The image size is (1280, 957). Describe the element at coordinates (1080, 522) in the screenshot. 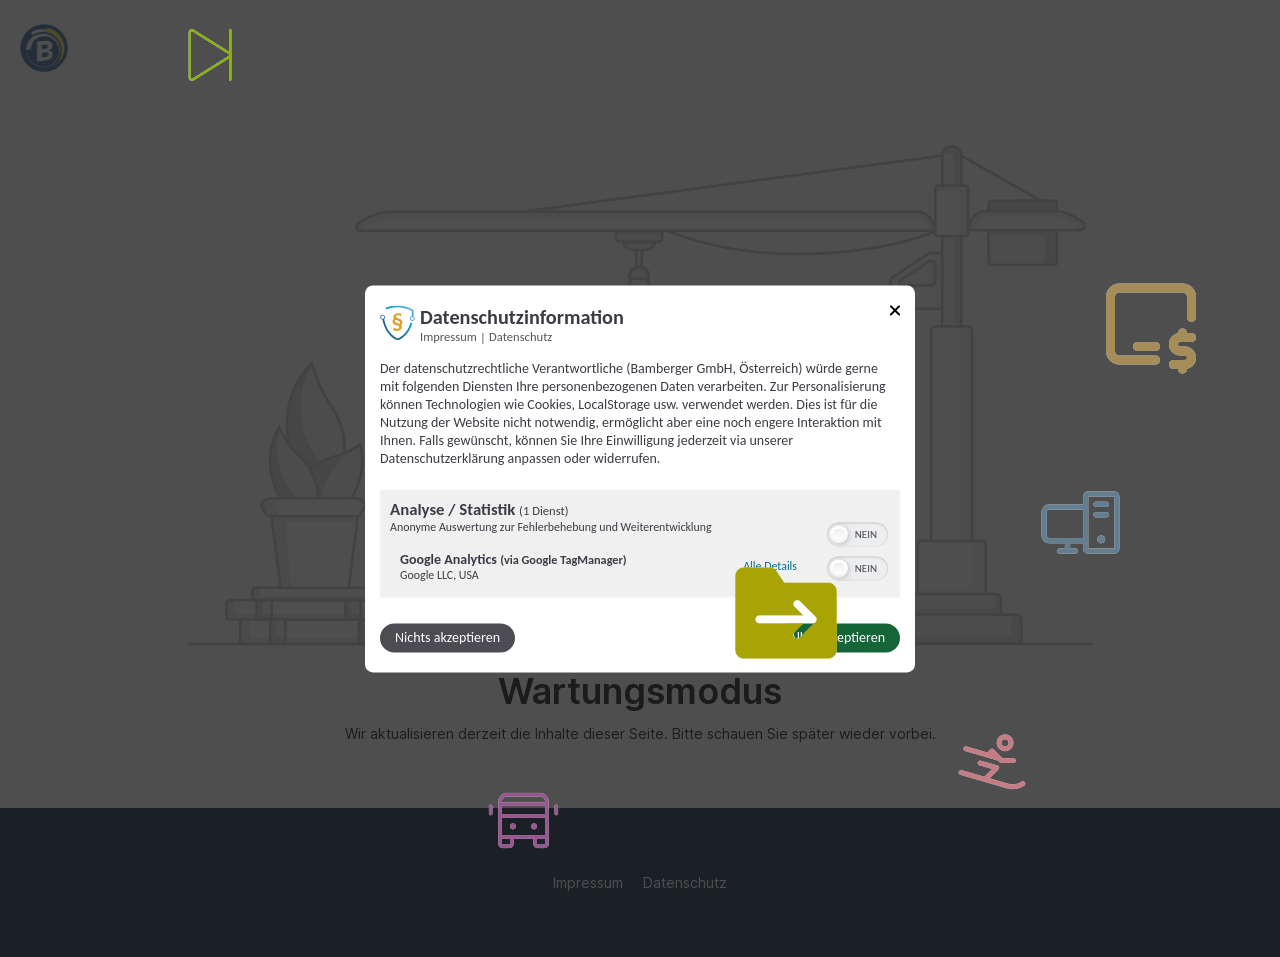

I see `access desktop computer settings` at that location.